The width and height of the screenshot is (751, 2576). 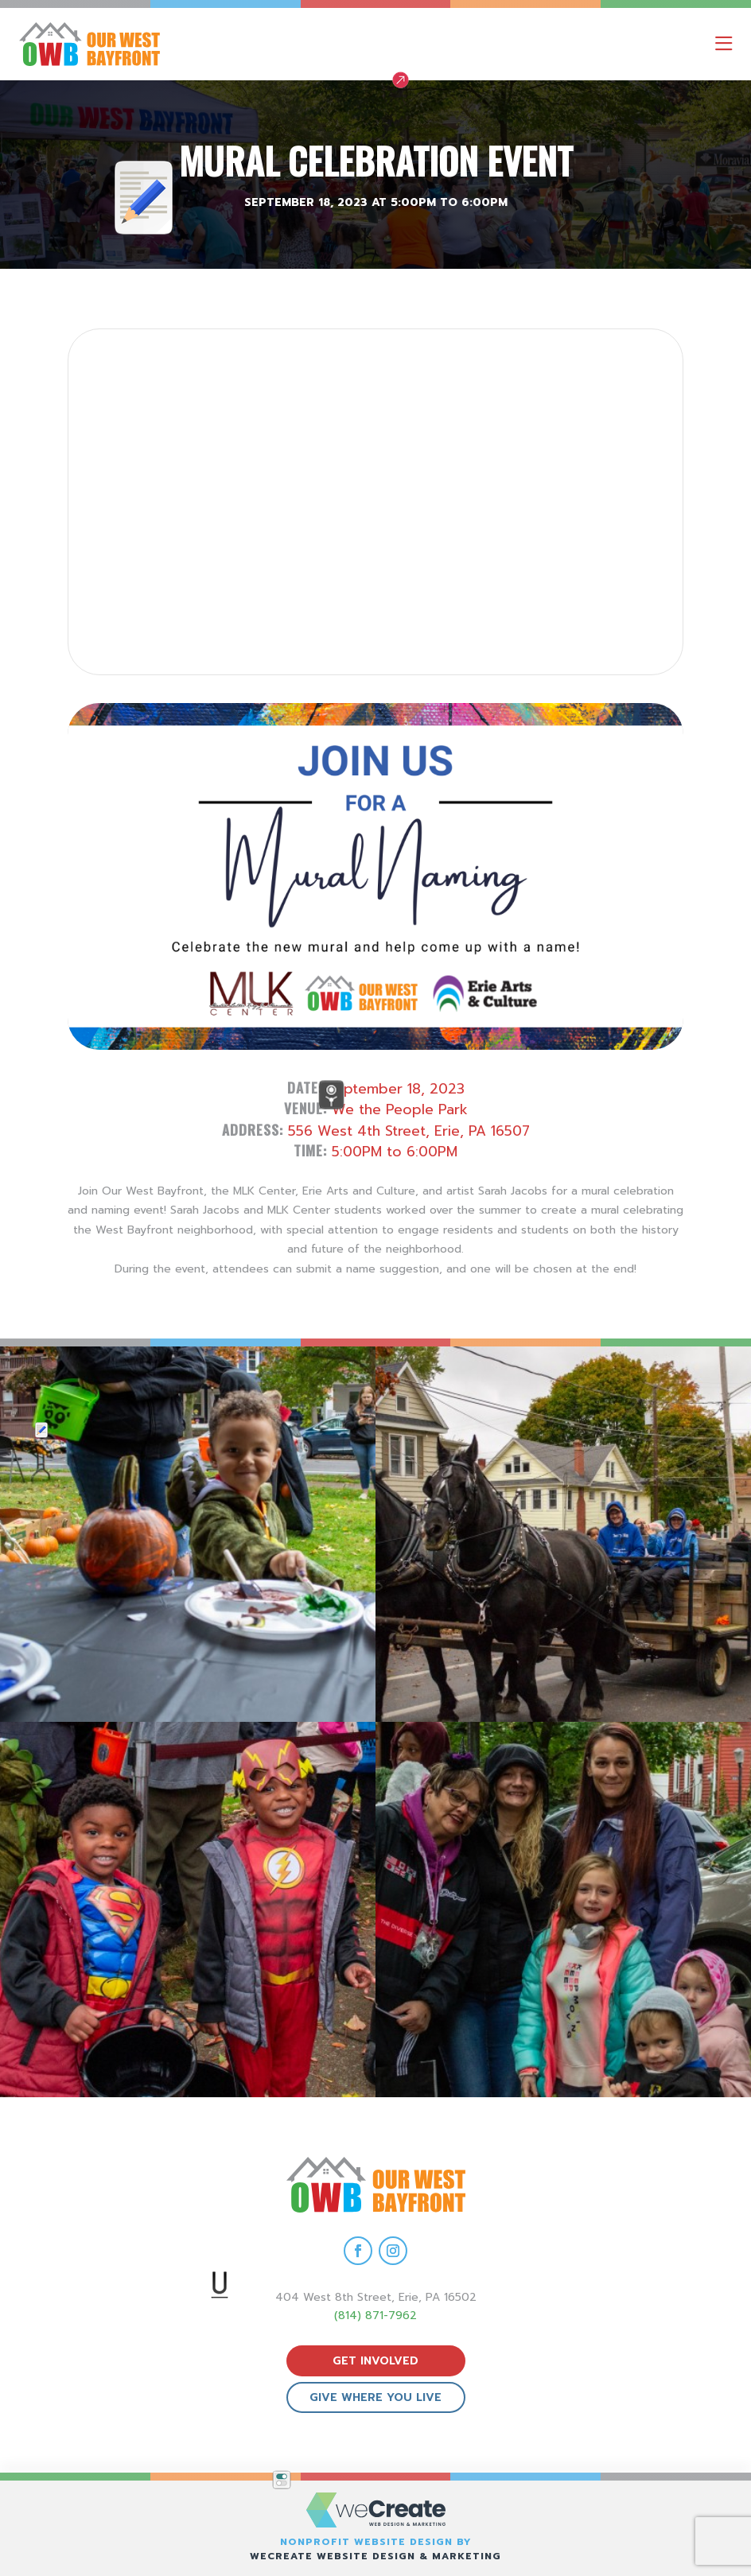 What do you see at coordinates (282, 2480) in the screenshot?
I see `open unity tweak tool settings` at bounding box center [282, 2480].